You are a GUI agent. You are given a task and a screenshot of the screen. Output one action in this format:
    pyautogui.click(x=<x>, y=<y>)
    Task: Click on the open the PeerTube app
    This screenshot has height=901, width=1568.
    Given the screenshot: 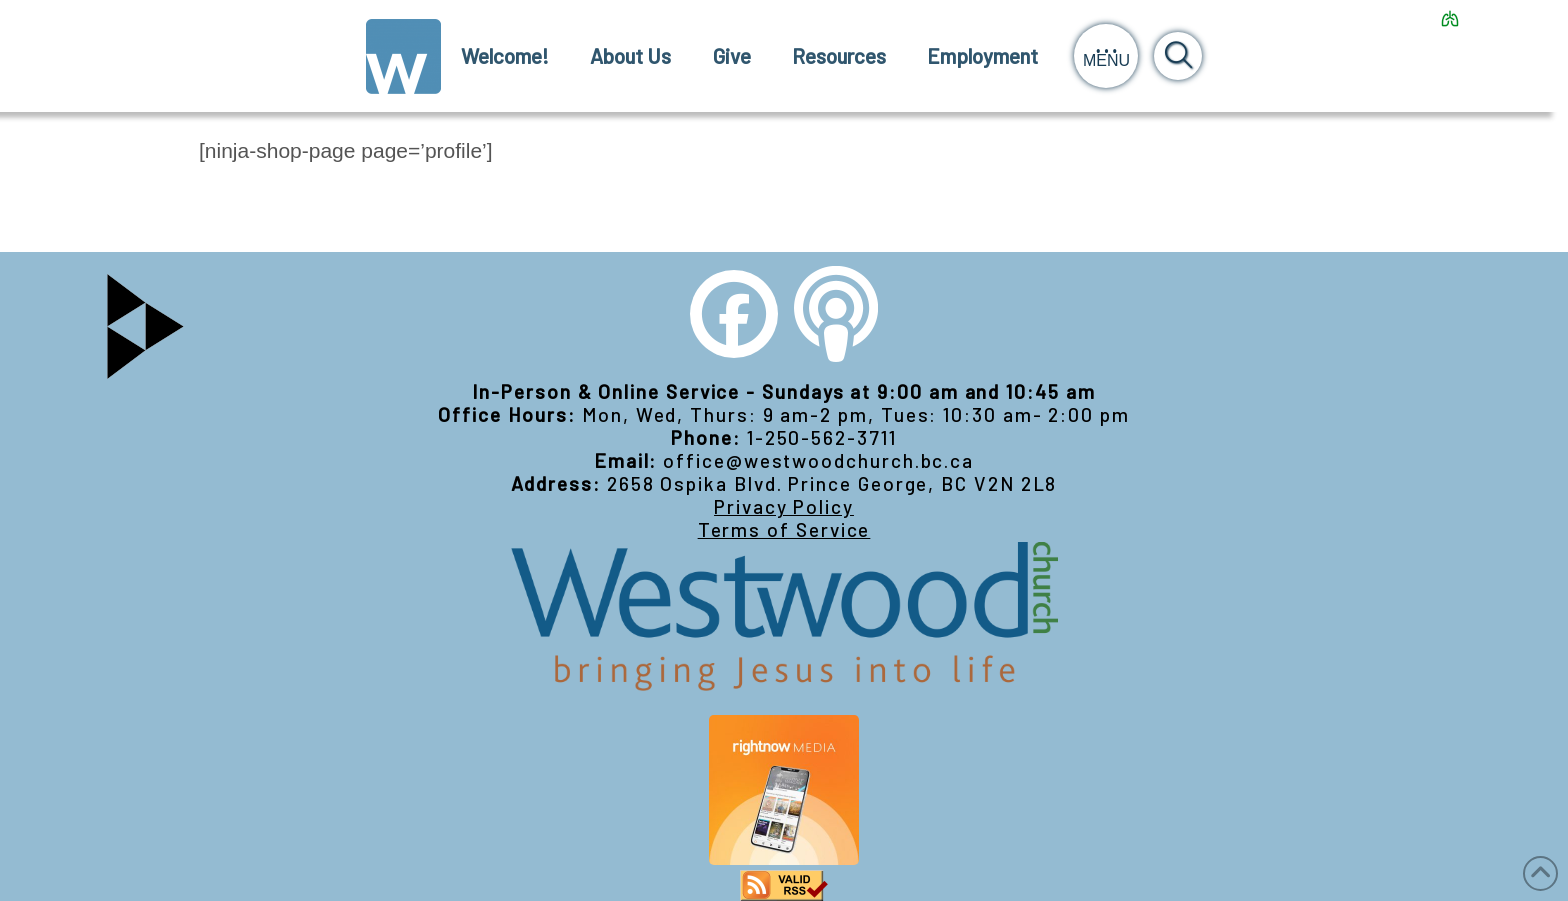 What is the action you would take?
    pyautogui.click(x=145, y=326)
    